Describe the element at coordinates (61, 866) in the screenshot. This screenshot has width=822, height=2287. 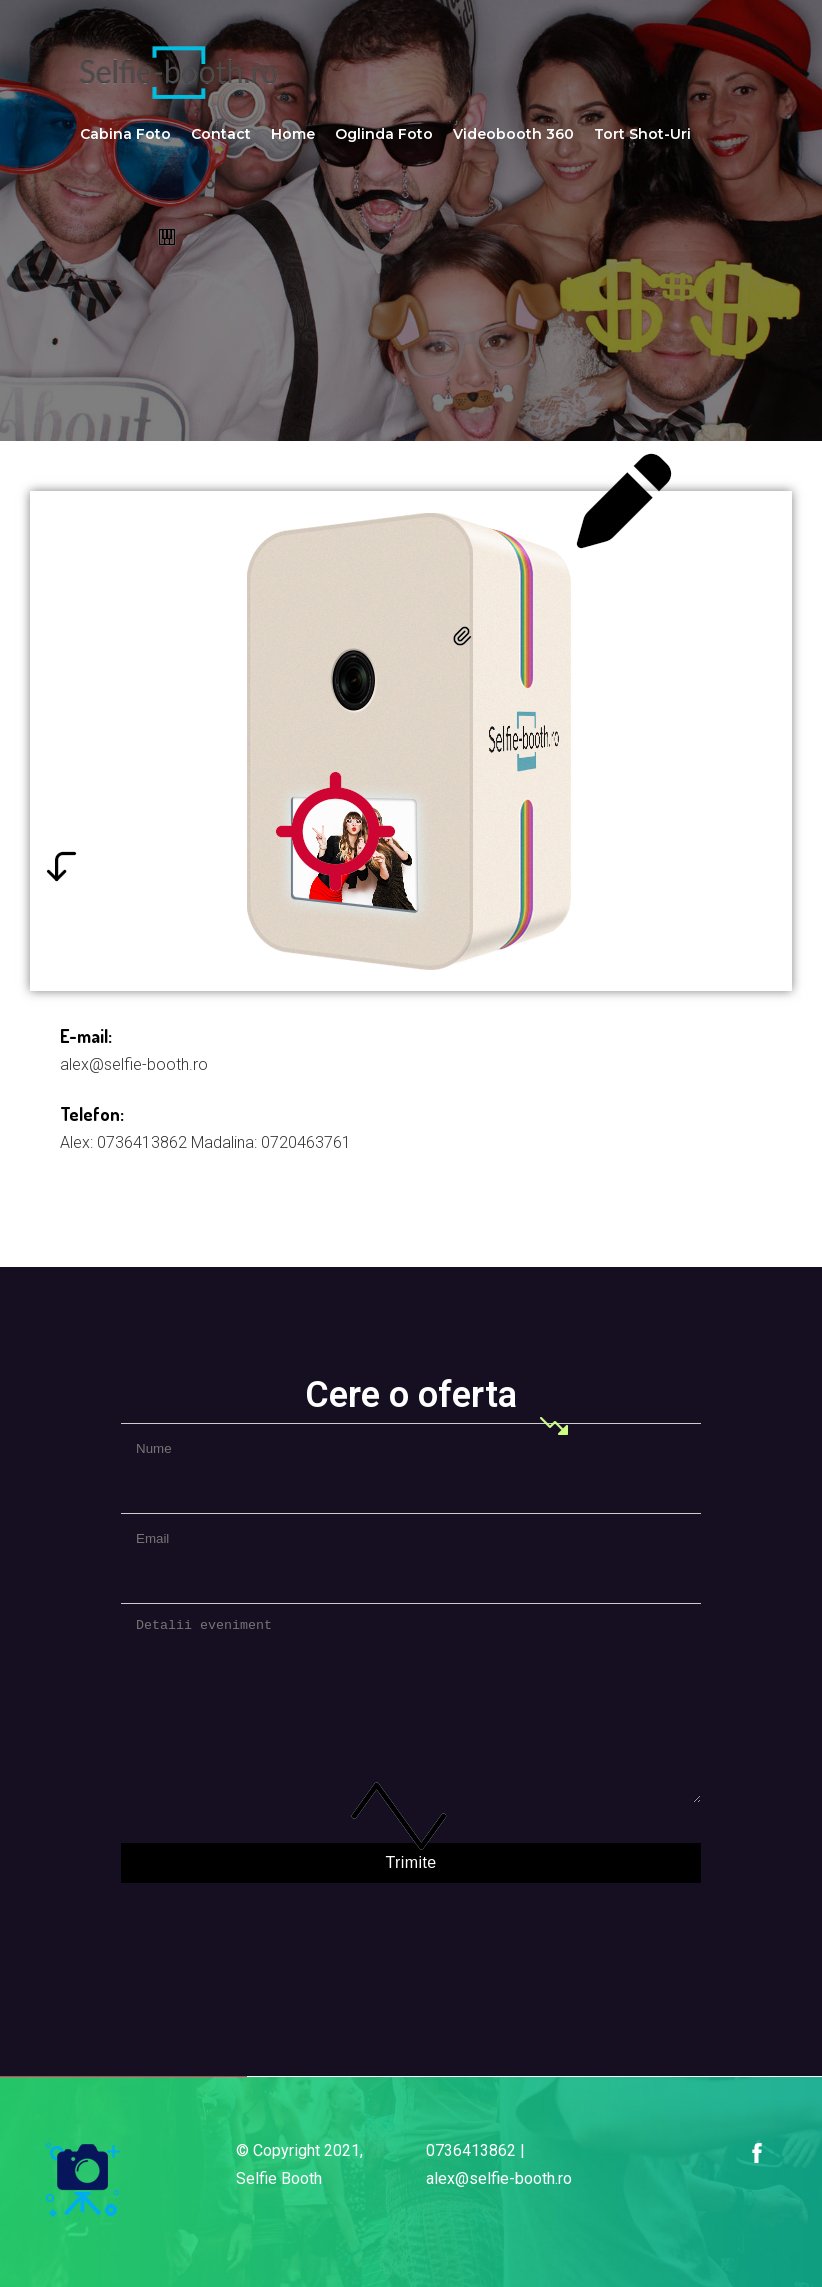
I see `go back and down in navigation` at that location.